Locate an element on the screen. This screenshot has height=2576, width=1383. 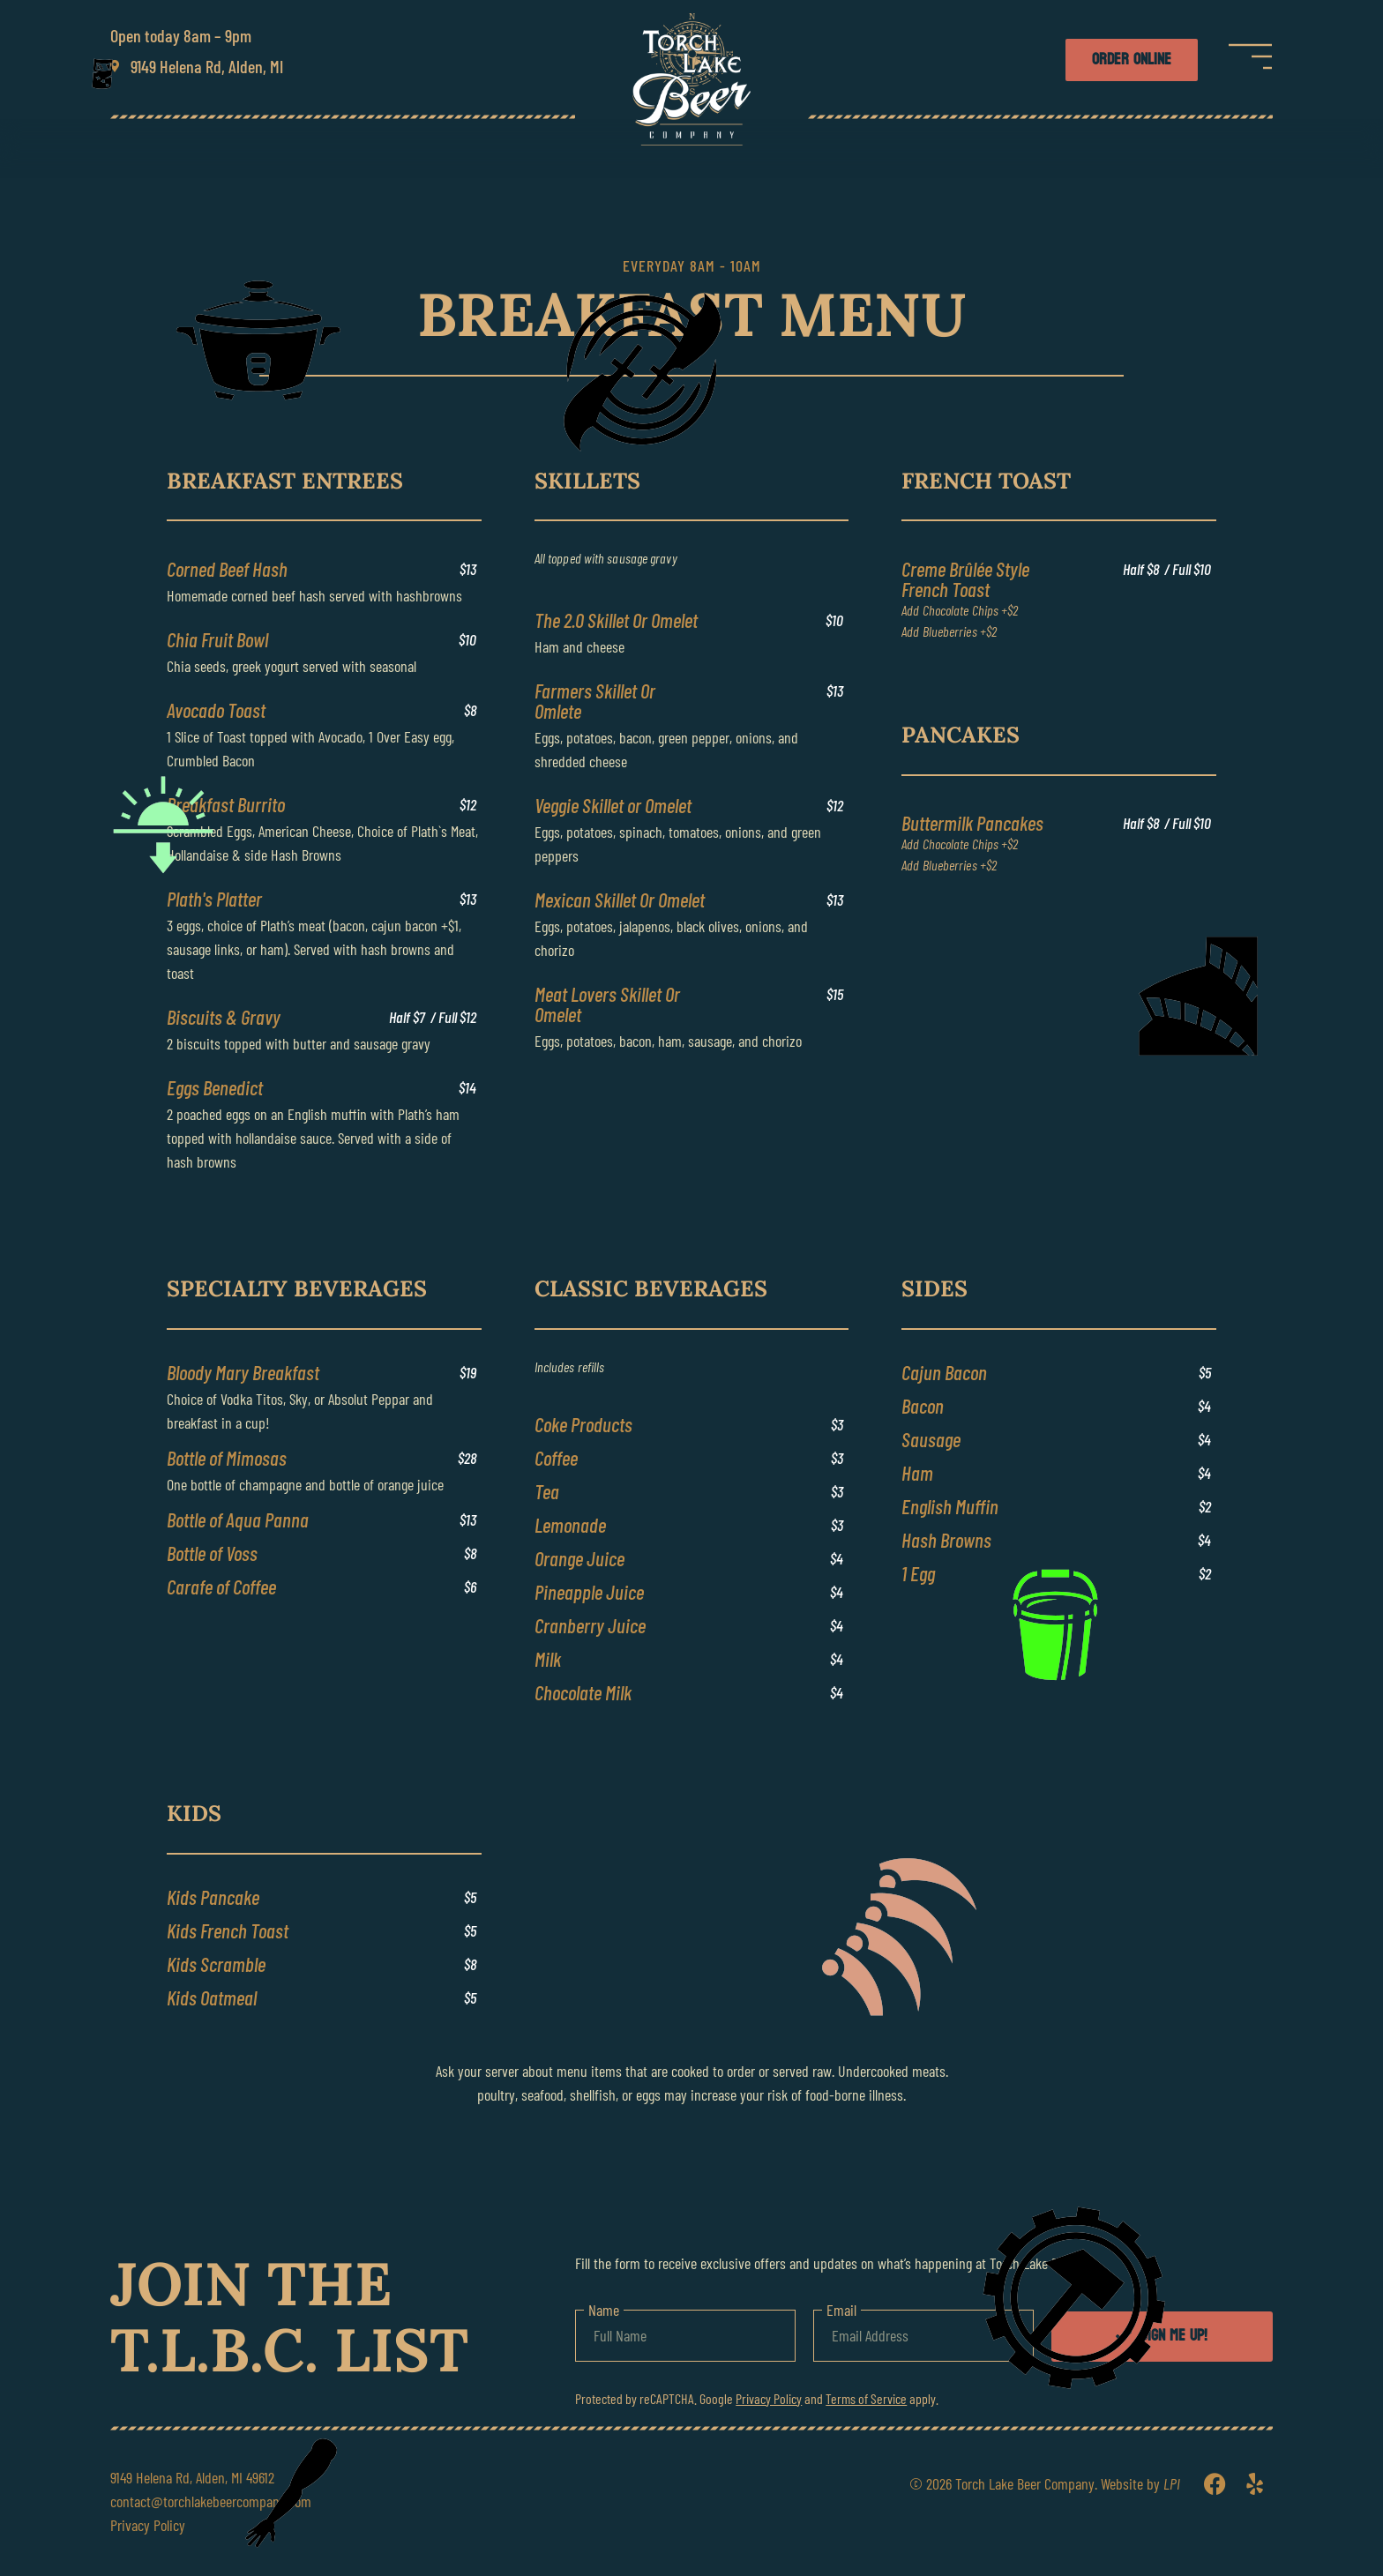
indicates a claw attack or scratch ability is located at coordinates (901, 1937).